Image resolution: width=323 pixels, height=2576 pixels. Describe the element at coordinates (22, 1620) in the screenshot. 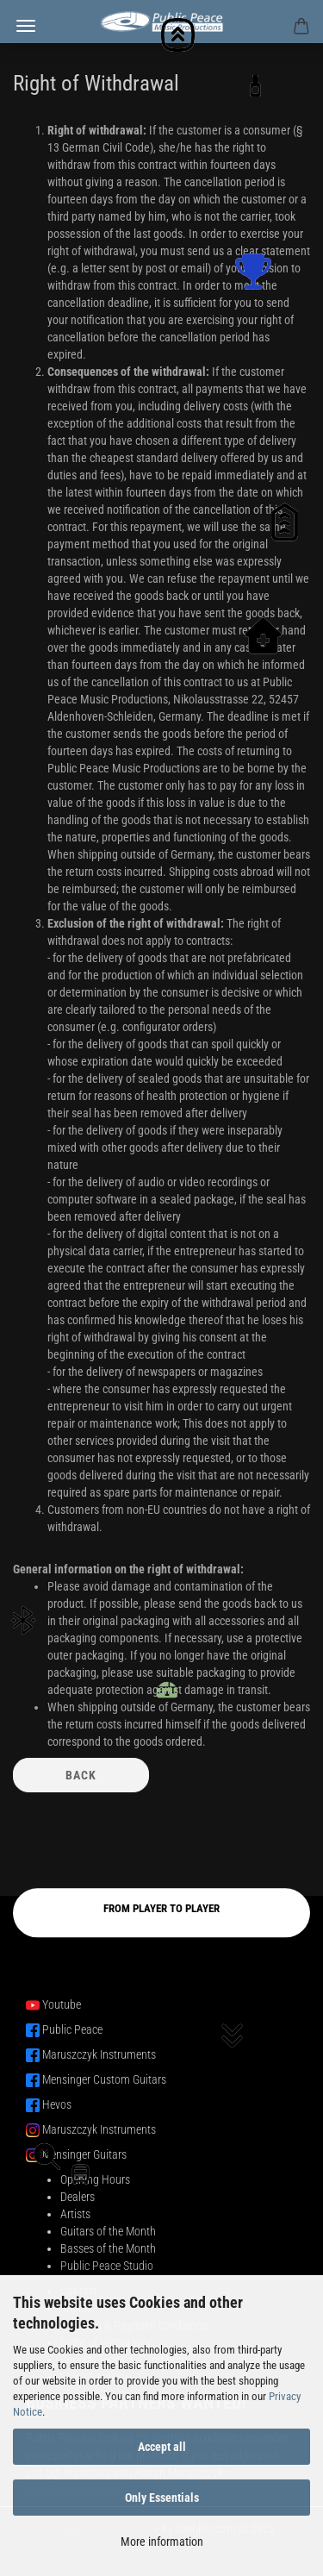

I see `indicates an active bluetooth connection` at that location.